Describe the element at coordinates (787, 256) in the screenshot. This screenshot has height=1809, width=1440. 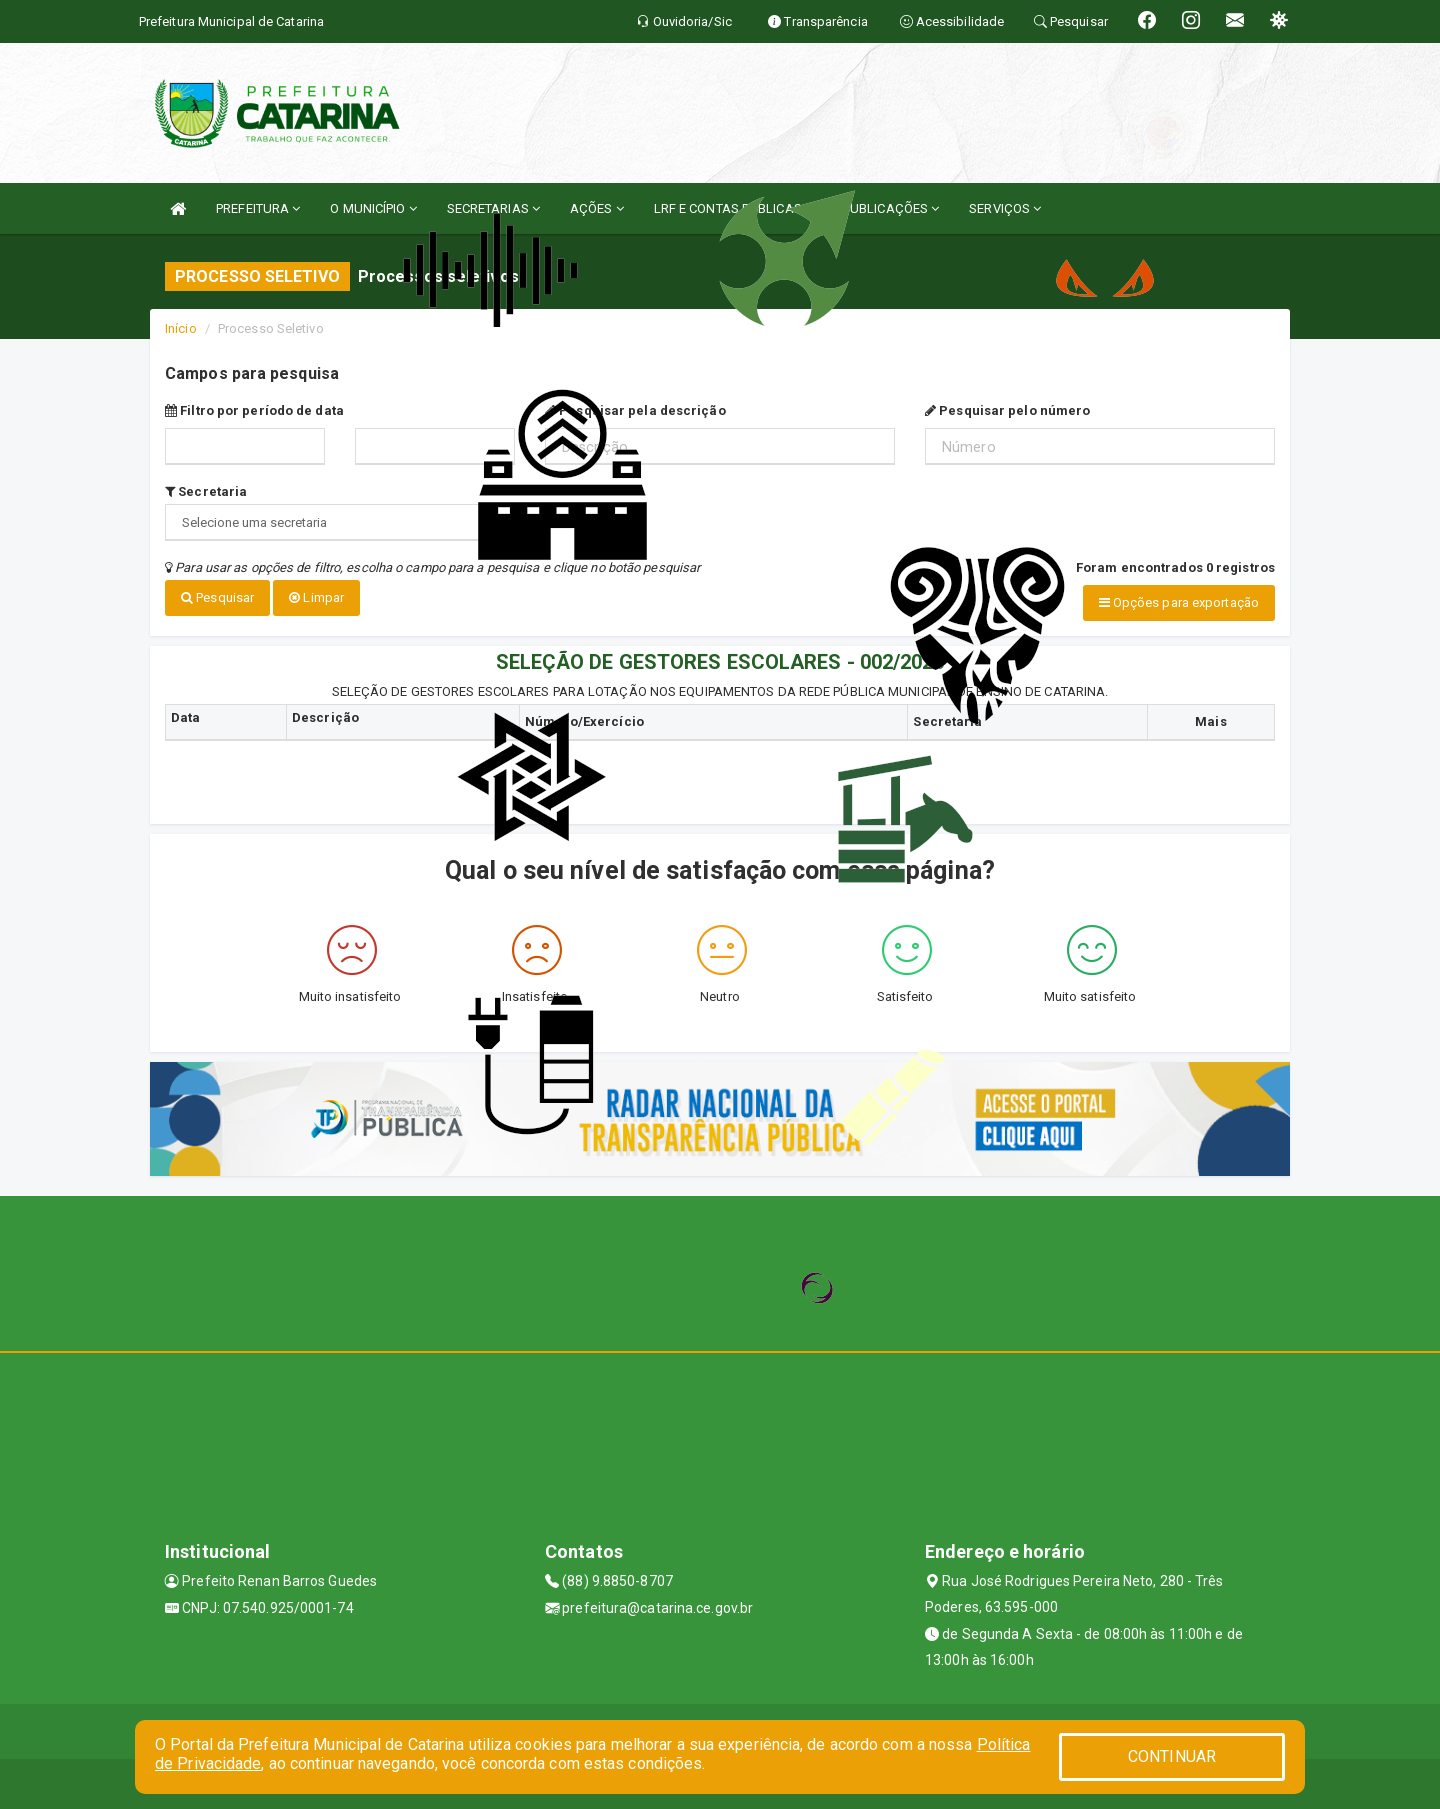
I see `select shuriken weapon in game inventory` at that location.